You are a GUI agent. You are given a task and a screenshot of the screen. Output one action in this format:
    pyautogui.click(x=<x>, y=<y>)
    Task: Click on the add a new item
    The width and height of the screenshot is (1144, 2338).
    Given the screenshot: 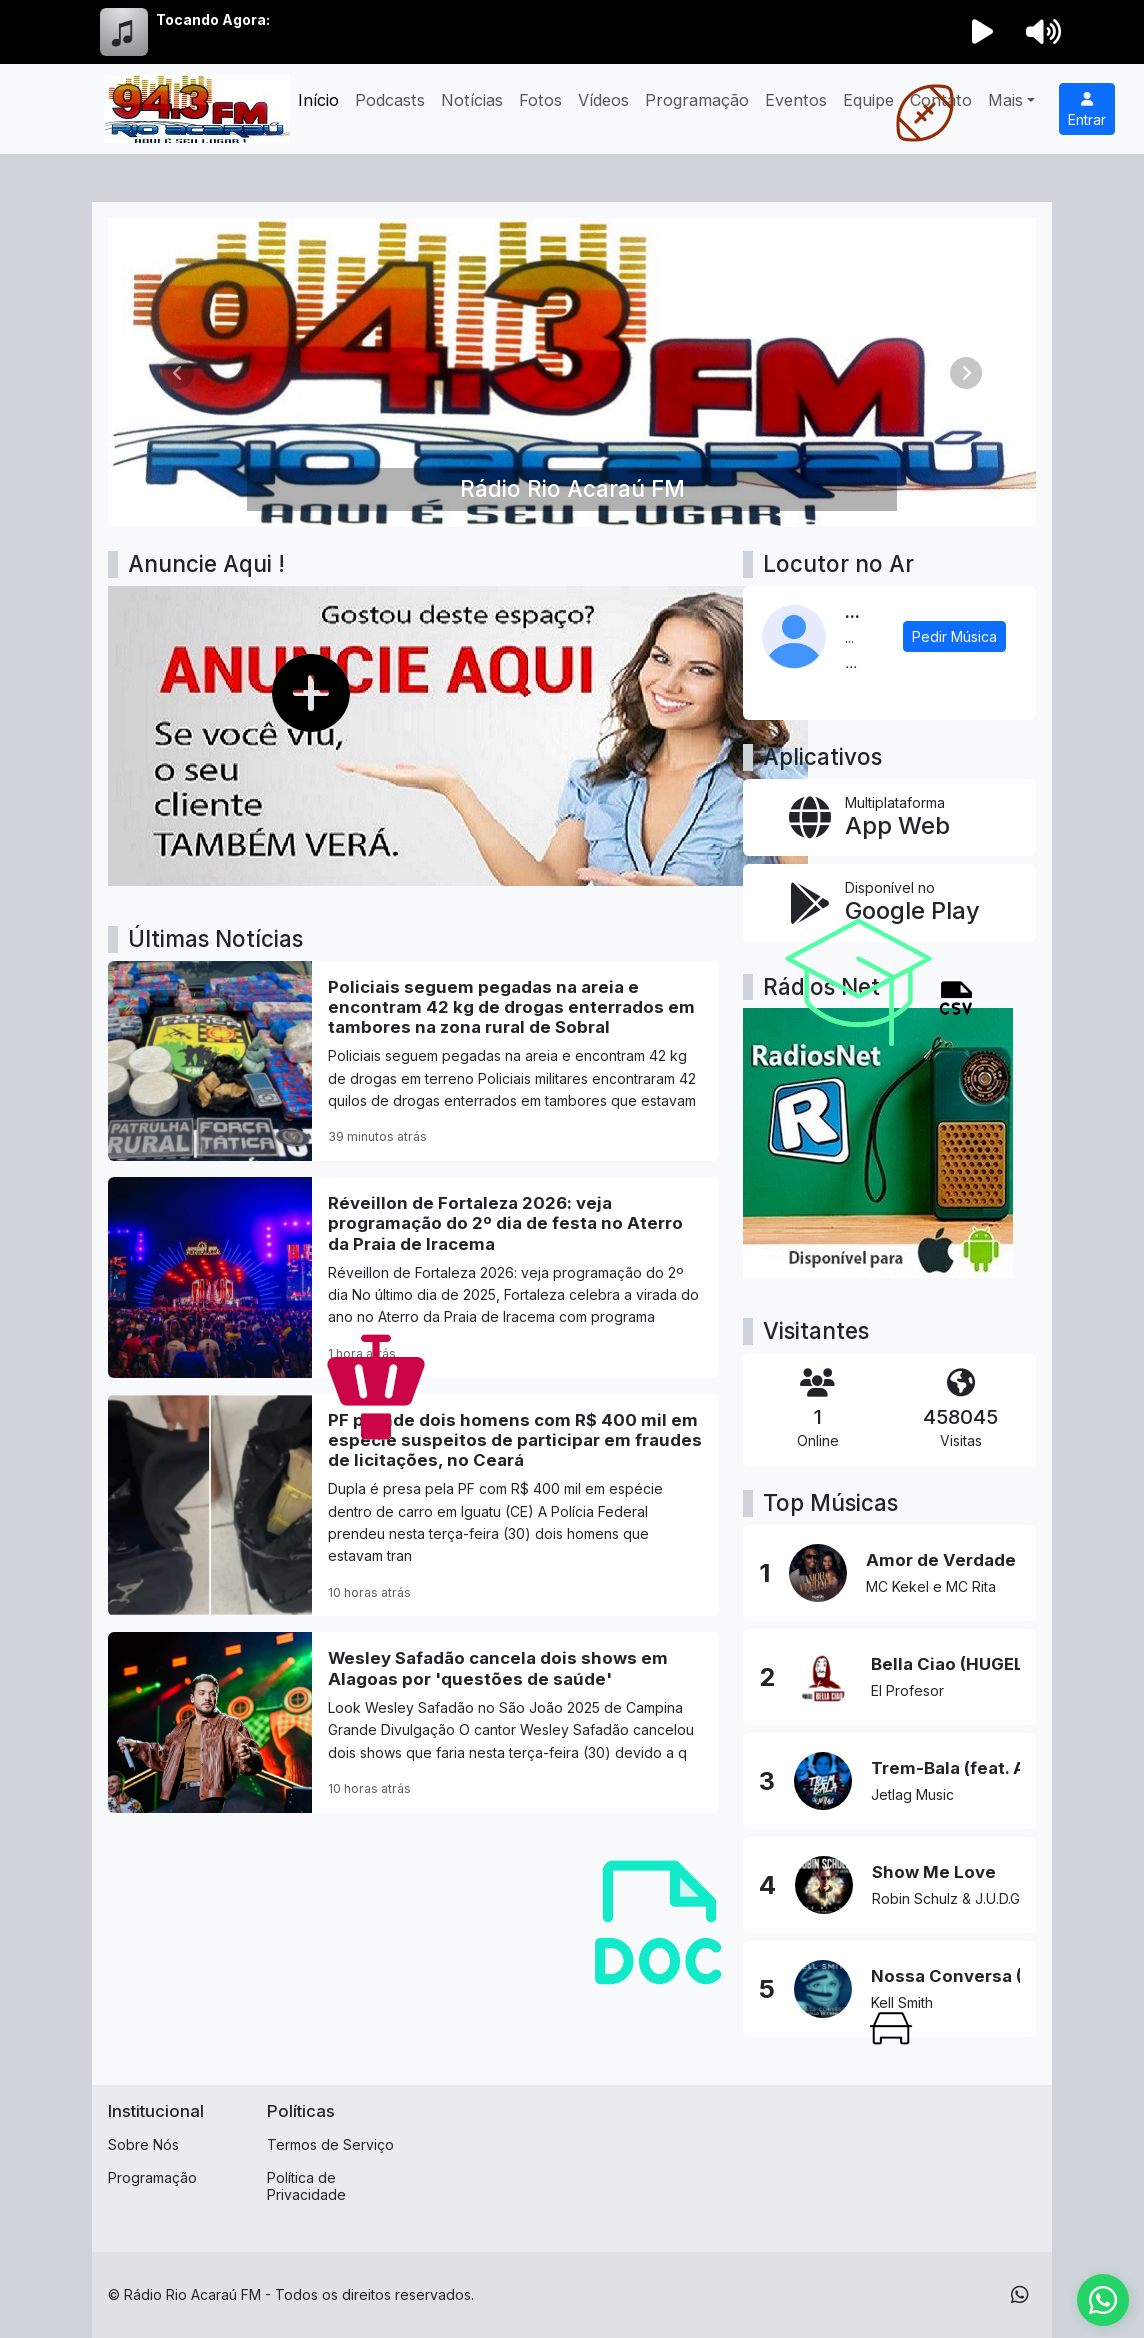 What is the action you would take?
    pyautogui.click(x=311, y=693)
    